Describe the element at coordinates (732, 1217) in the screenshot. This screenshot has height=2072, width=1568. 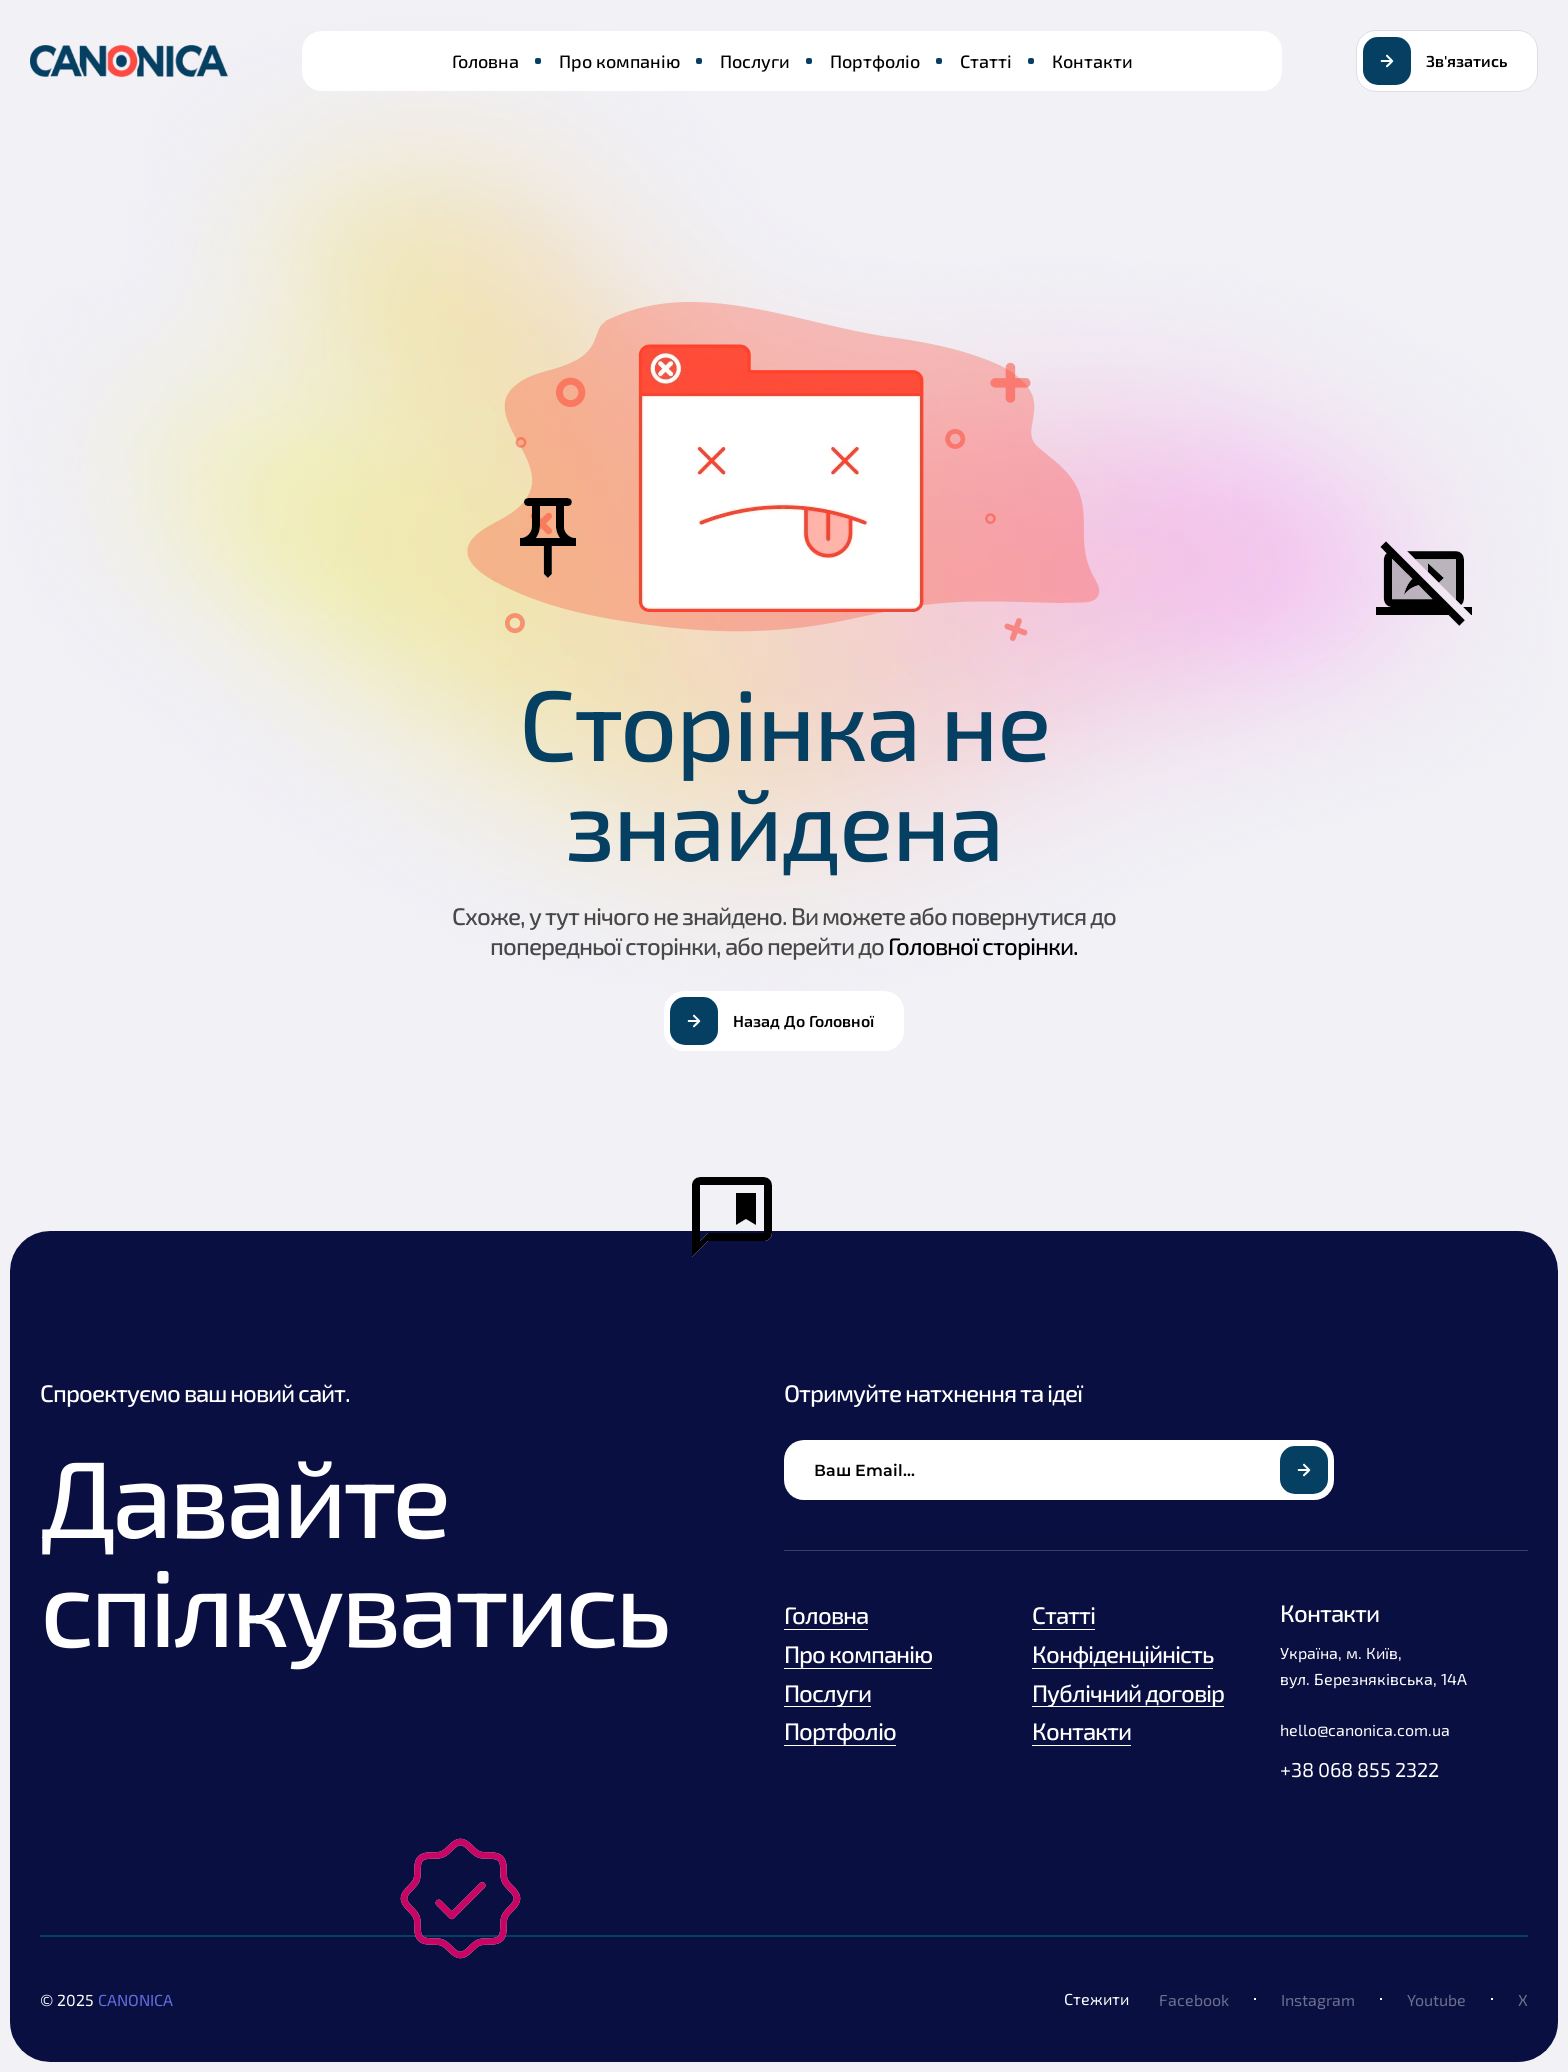
I see `access saved comments or messages` at that location.